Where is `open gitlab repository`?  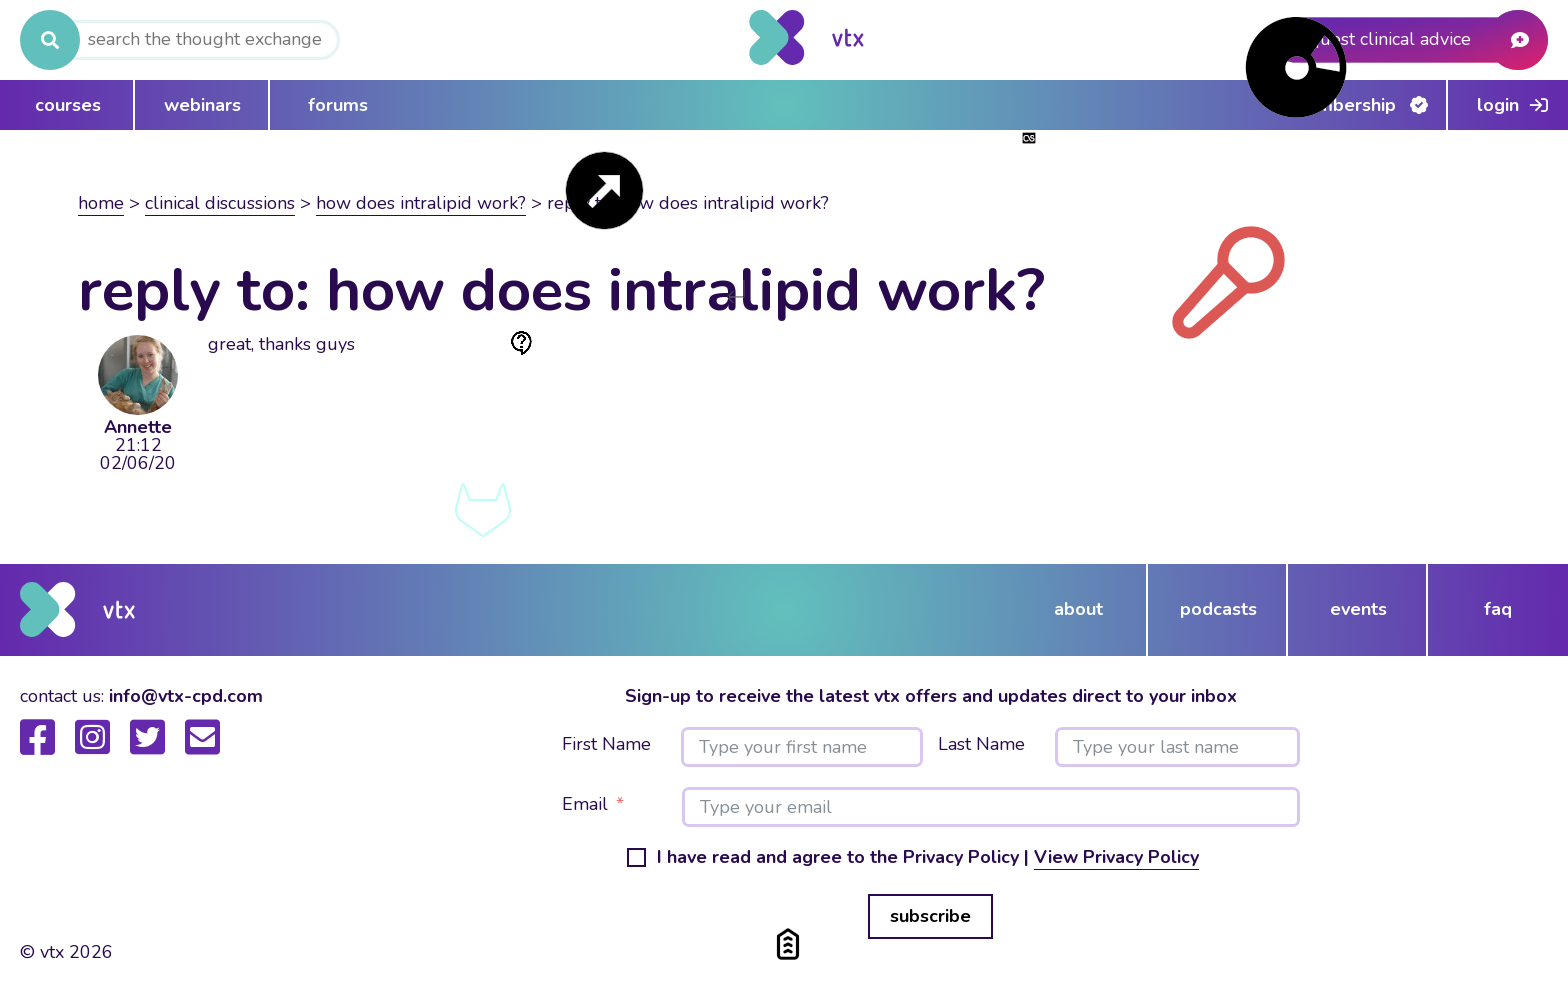
open gitlab repository is located at coordinates (483, 509).